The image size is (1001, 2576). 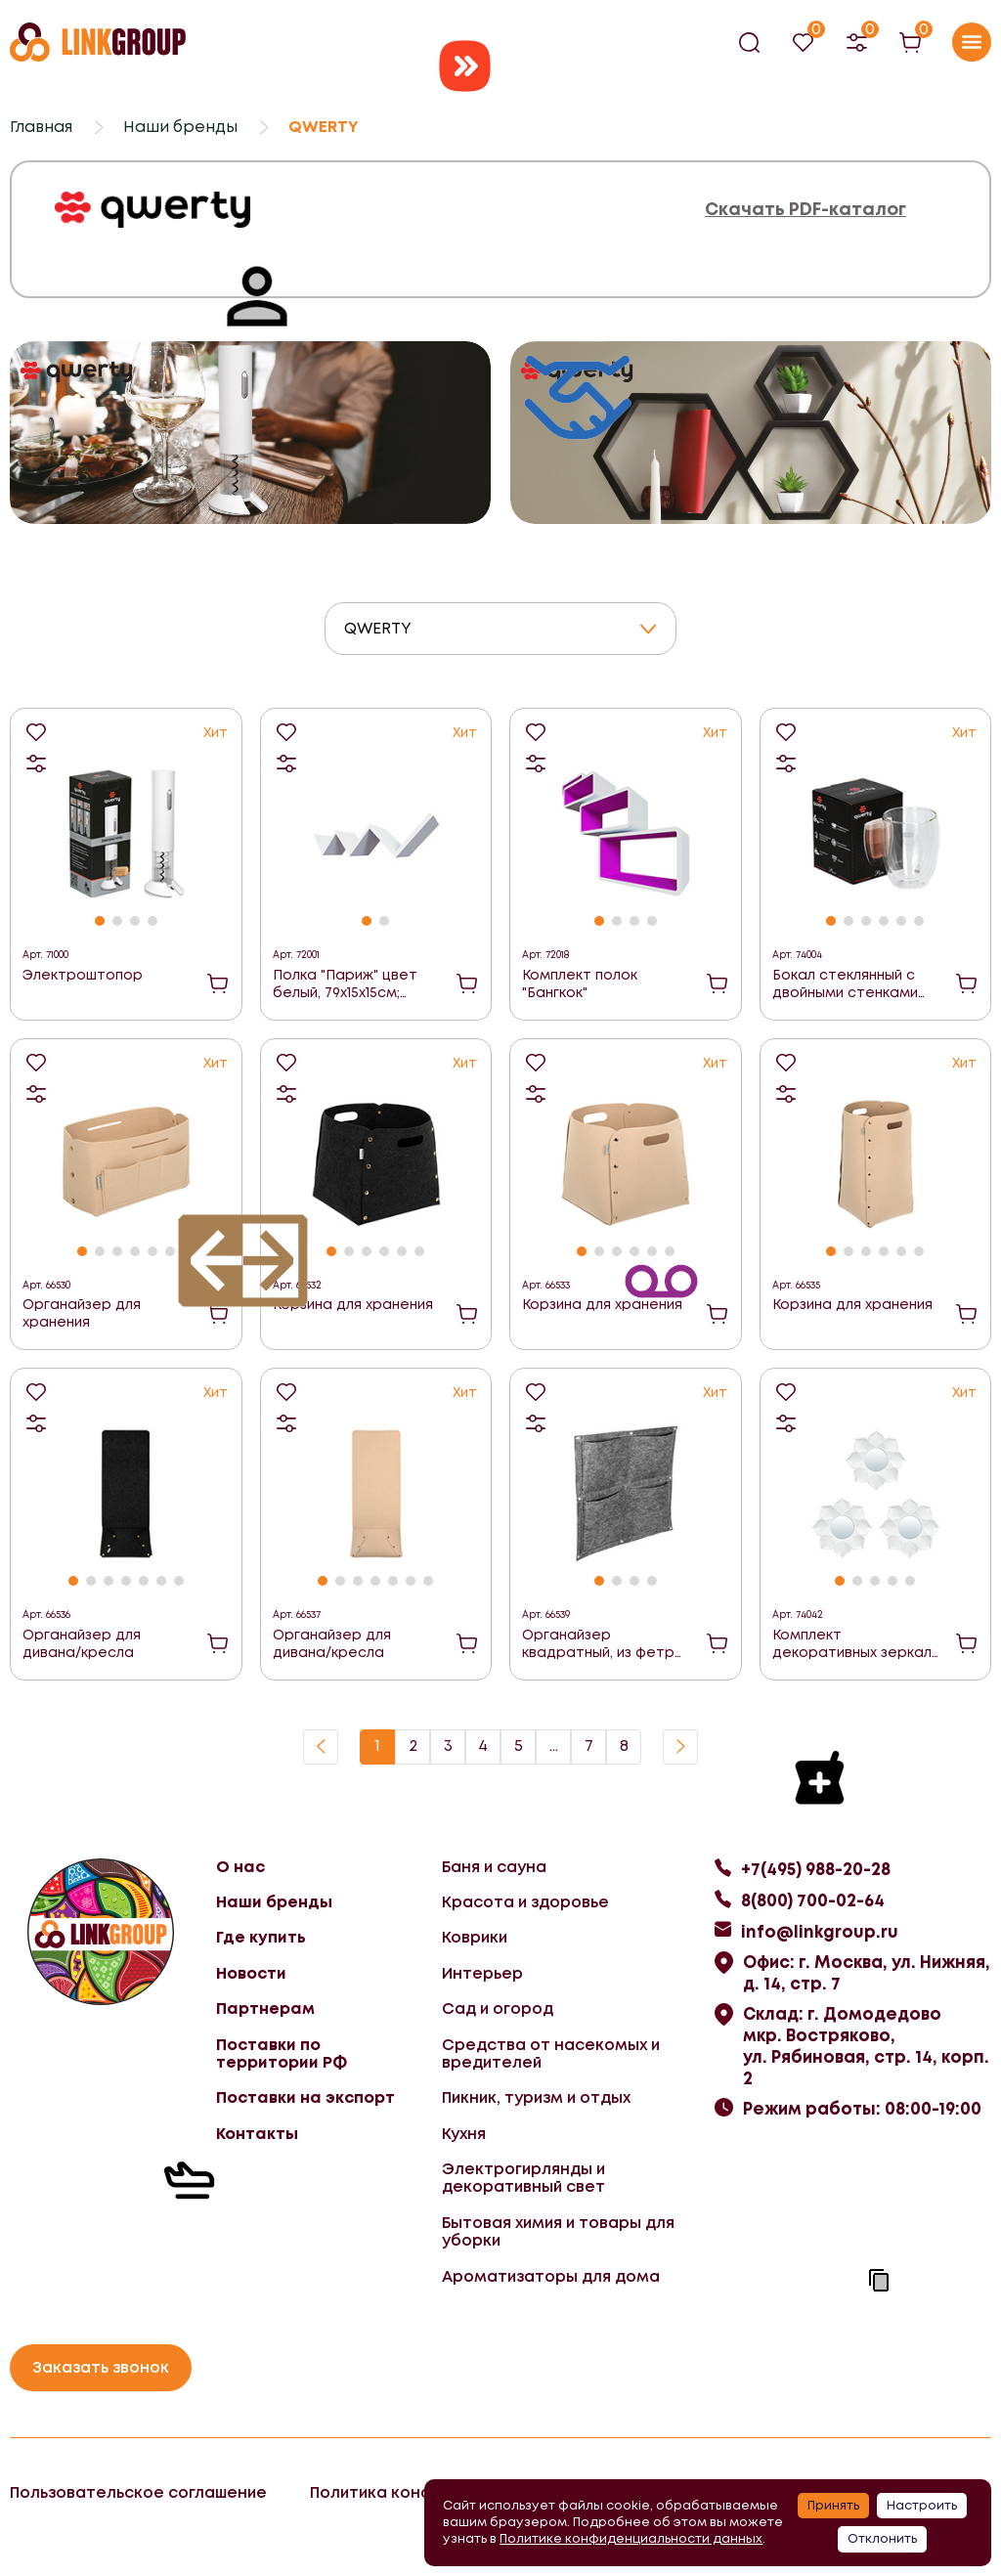 I want to click on view flight status or tracking, so click(x=189, y=2178).